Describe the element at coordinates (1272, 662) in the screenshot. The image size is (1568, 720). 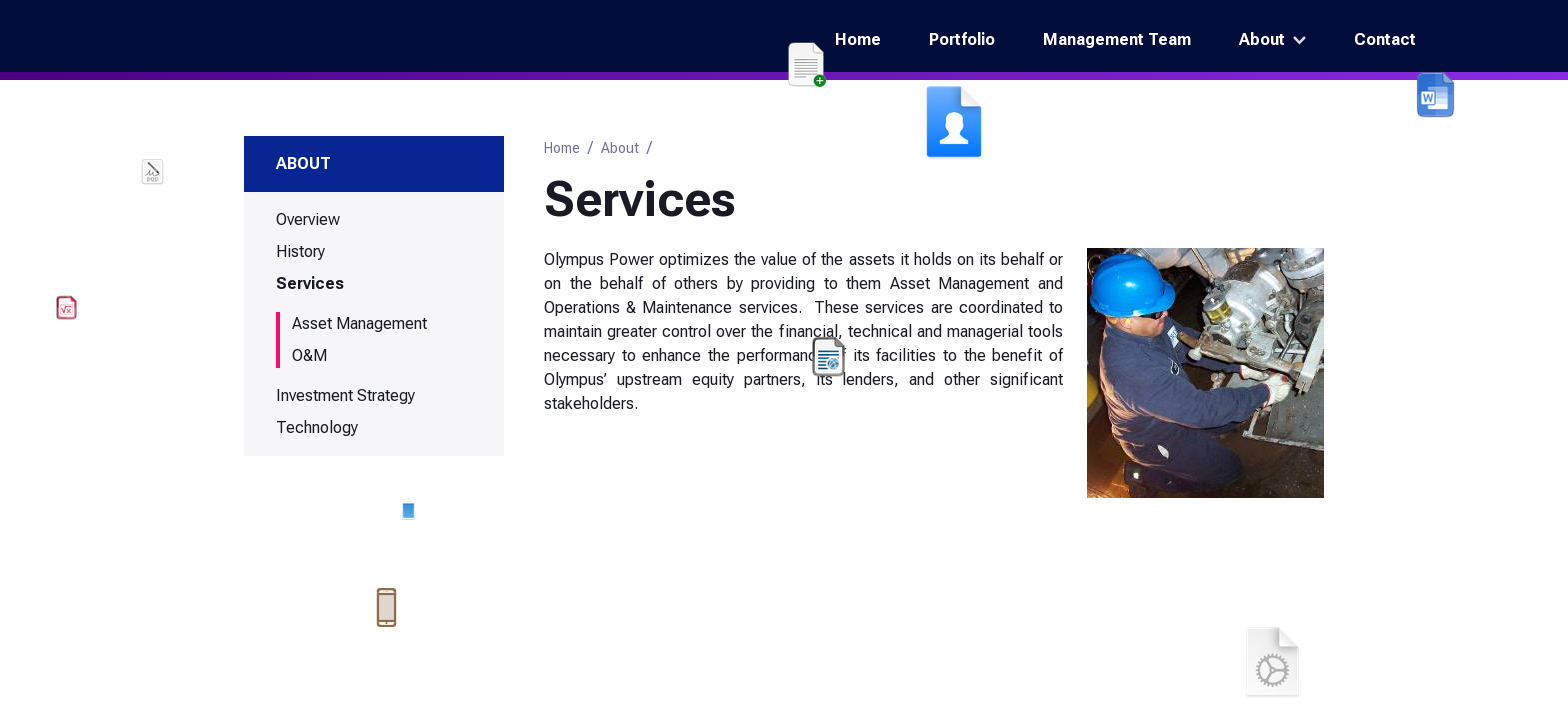
I see `a batch file or executable script` at that location.